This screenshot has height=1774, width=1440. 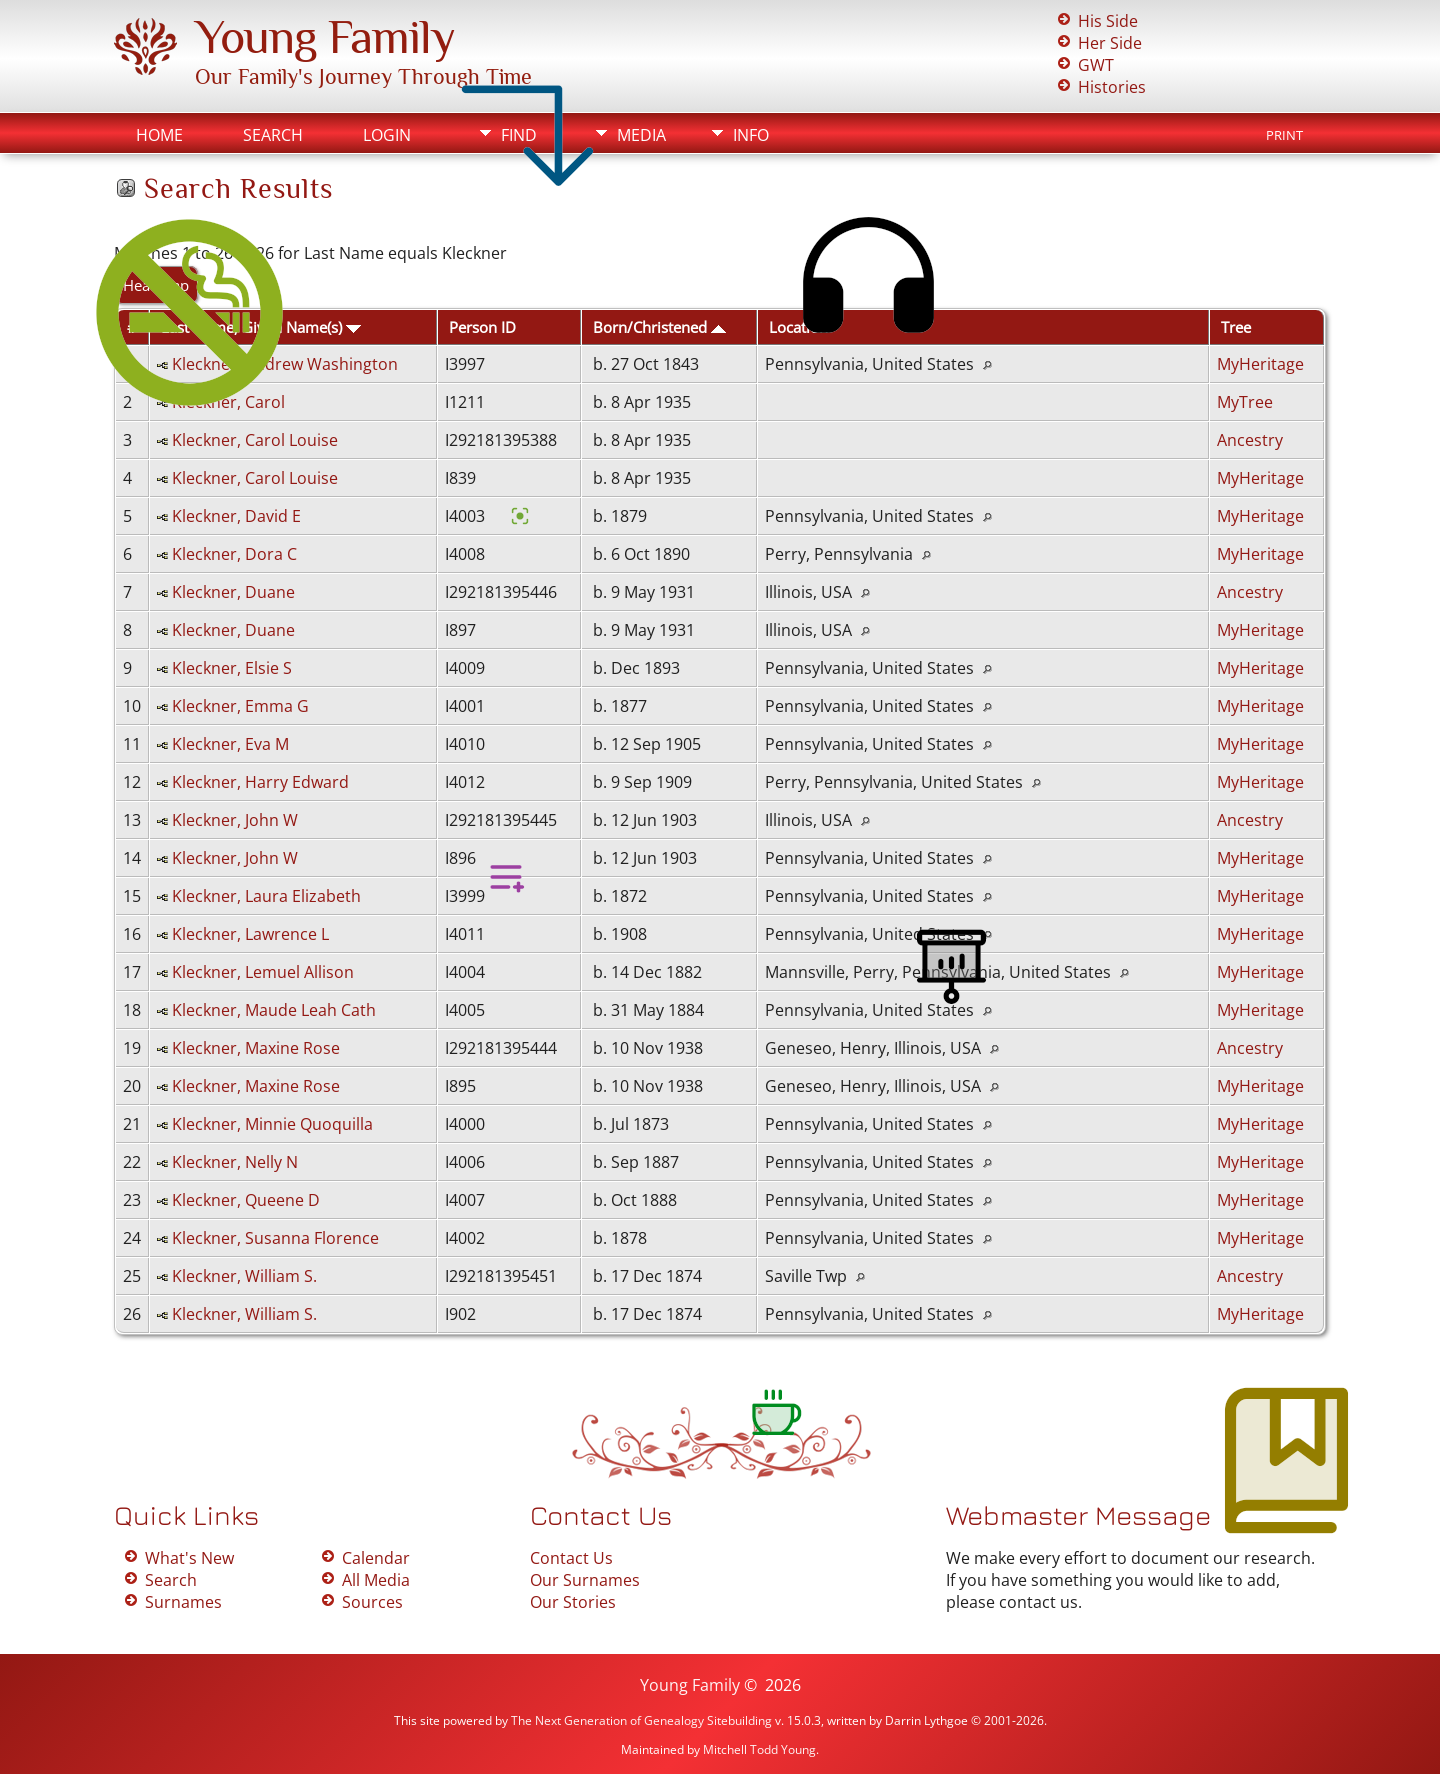 I want to click on move content right then down, so click(x=527, y=130).